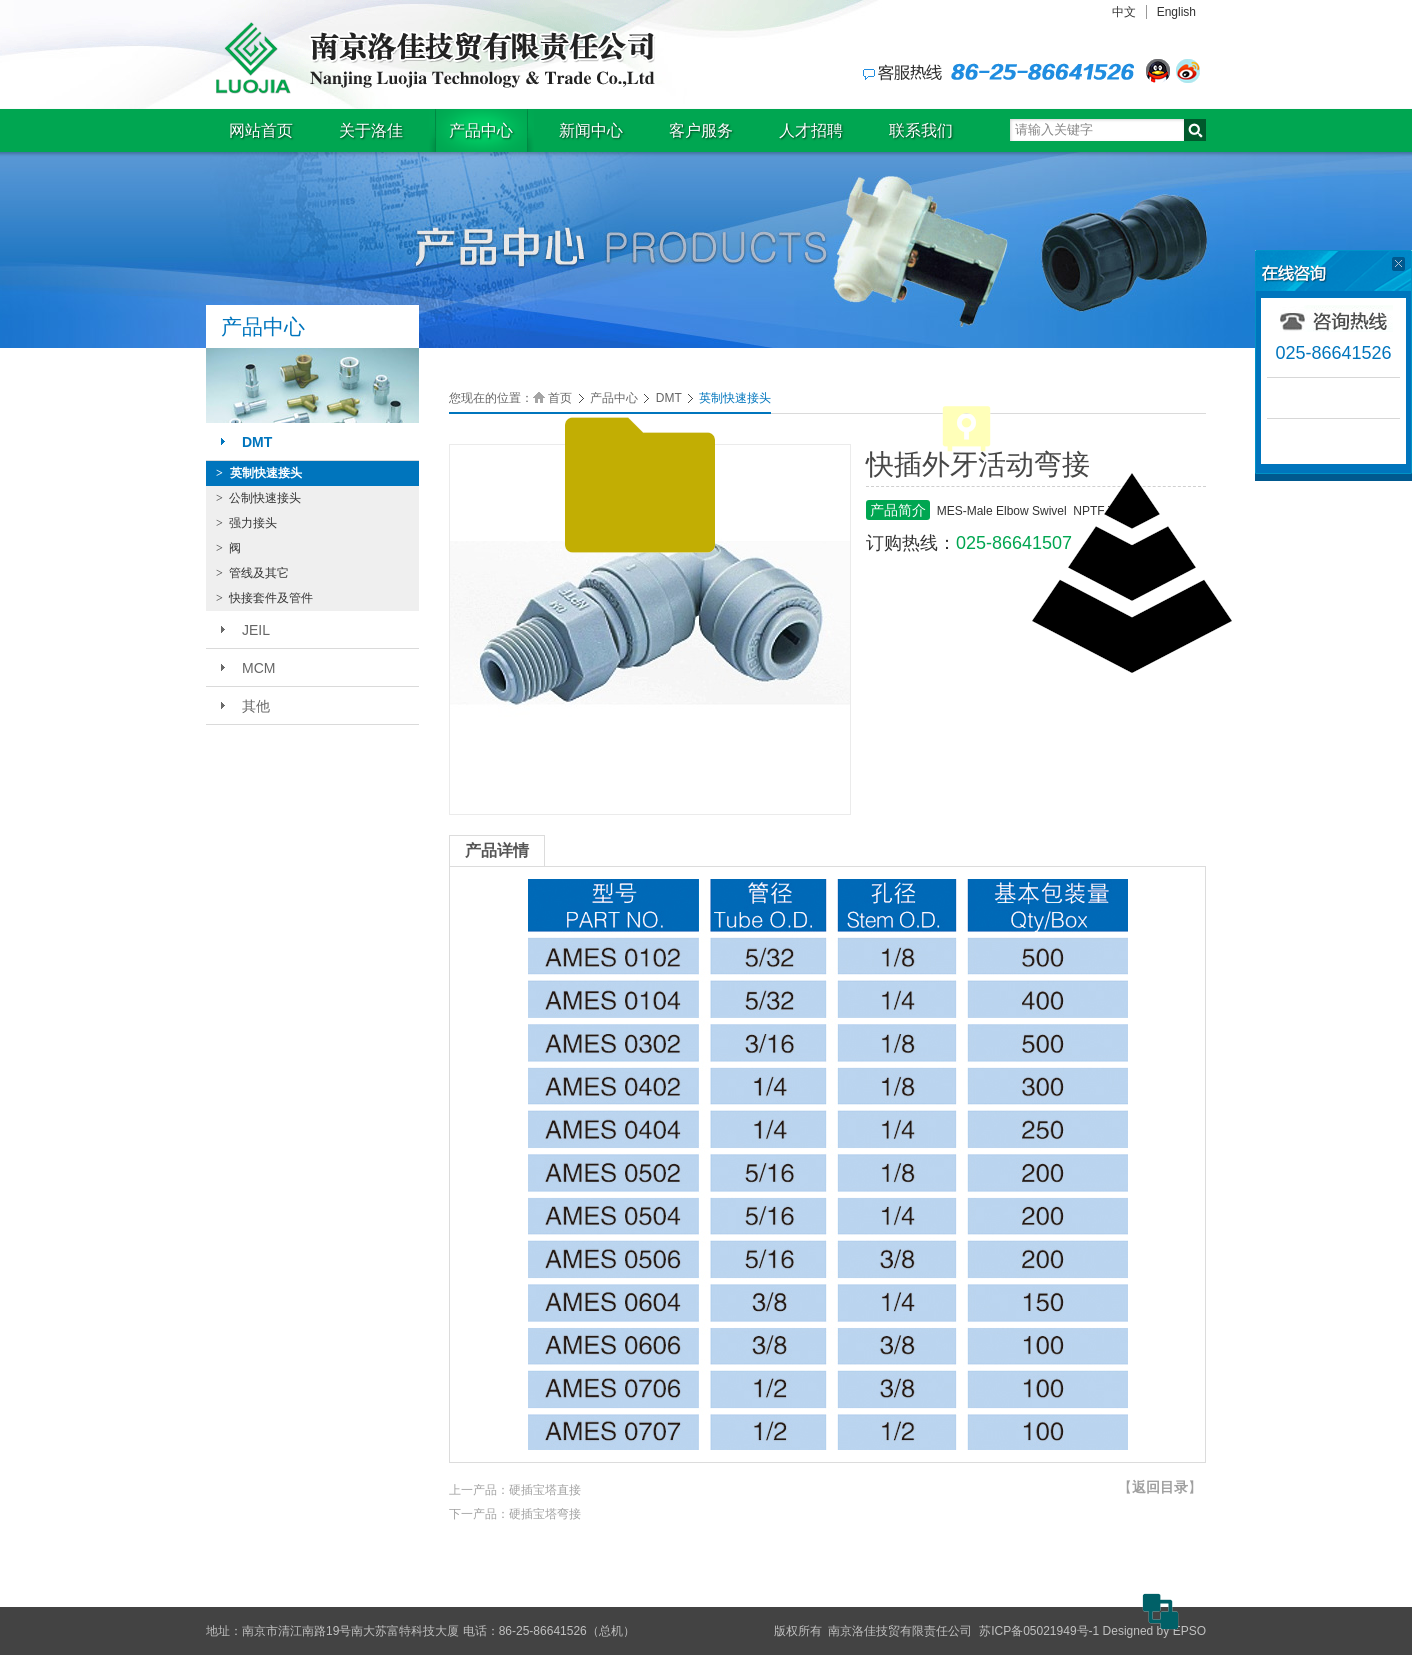 This screenshot has height=1655, width=1412. Describe the element at coordinates (640, 485) in the screenshot. I see `open file folder` at that location.